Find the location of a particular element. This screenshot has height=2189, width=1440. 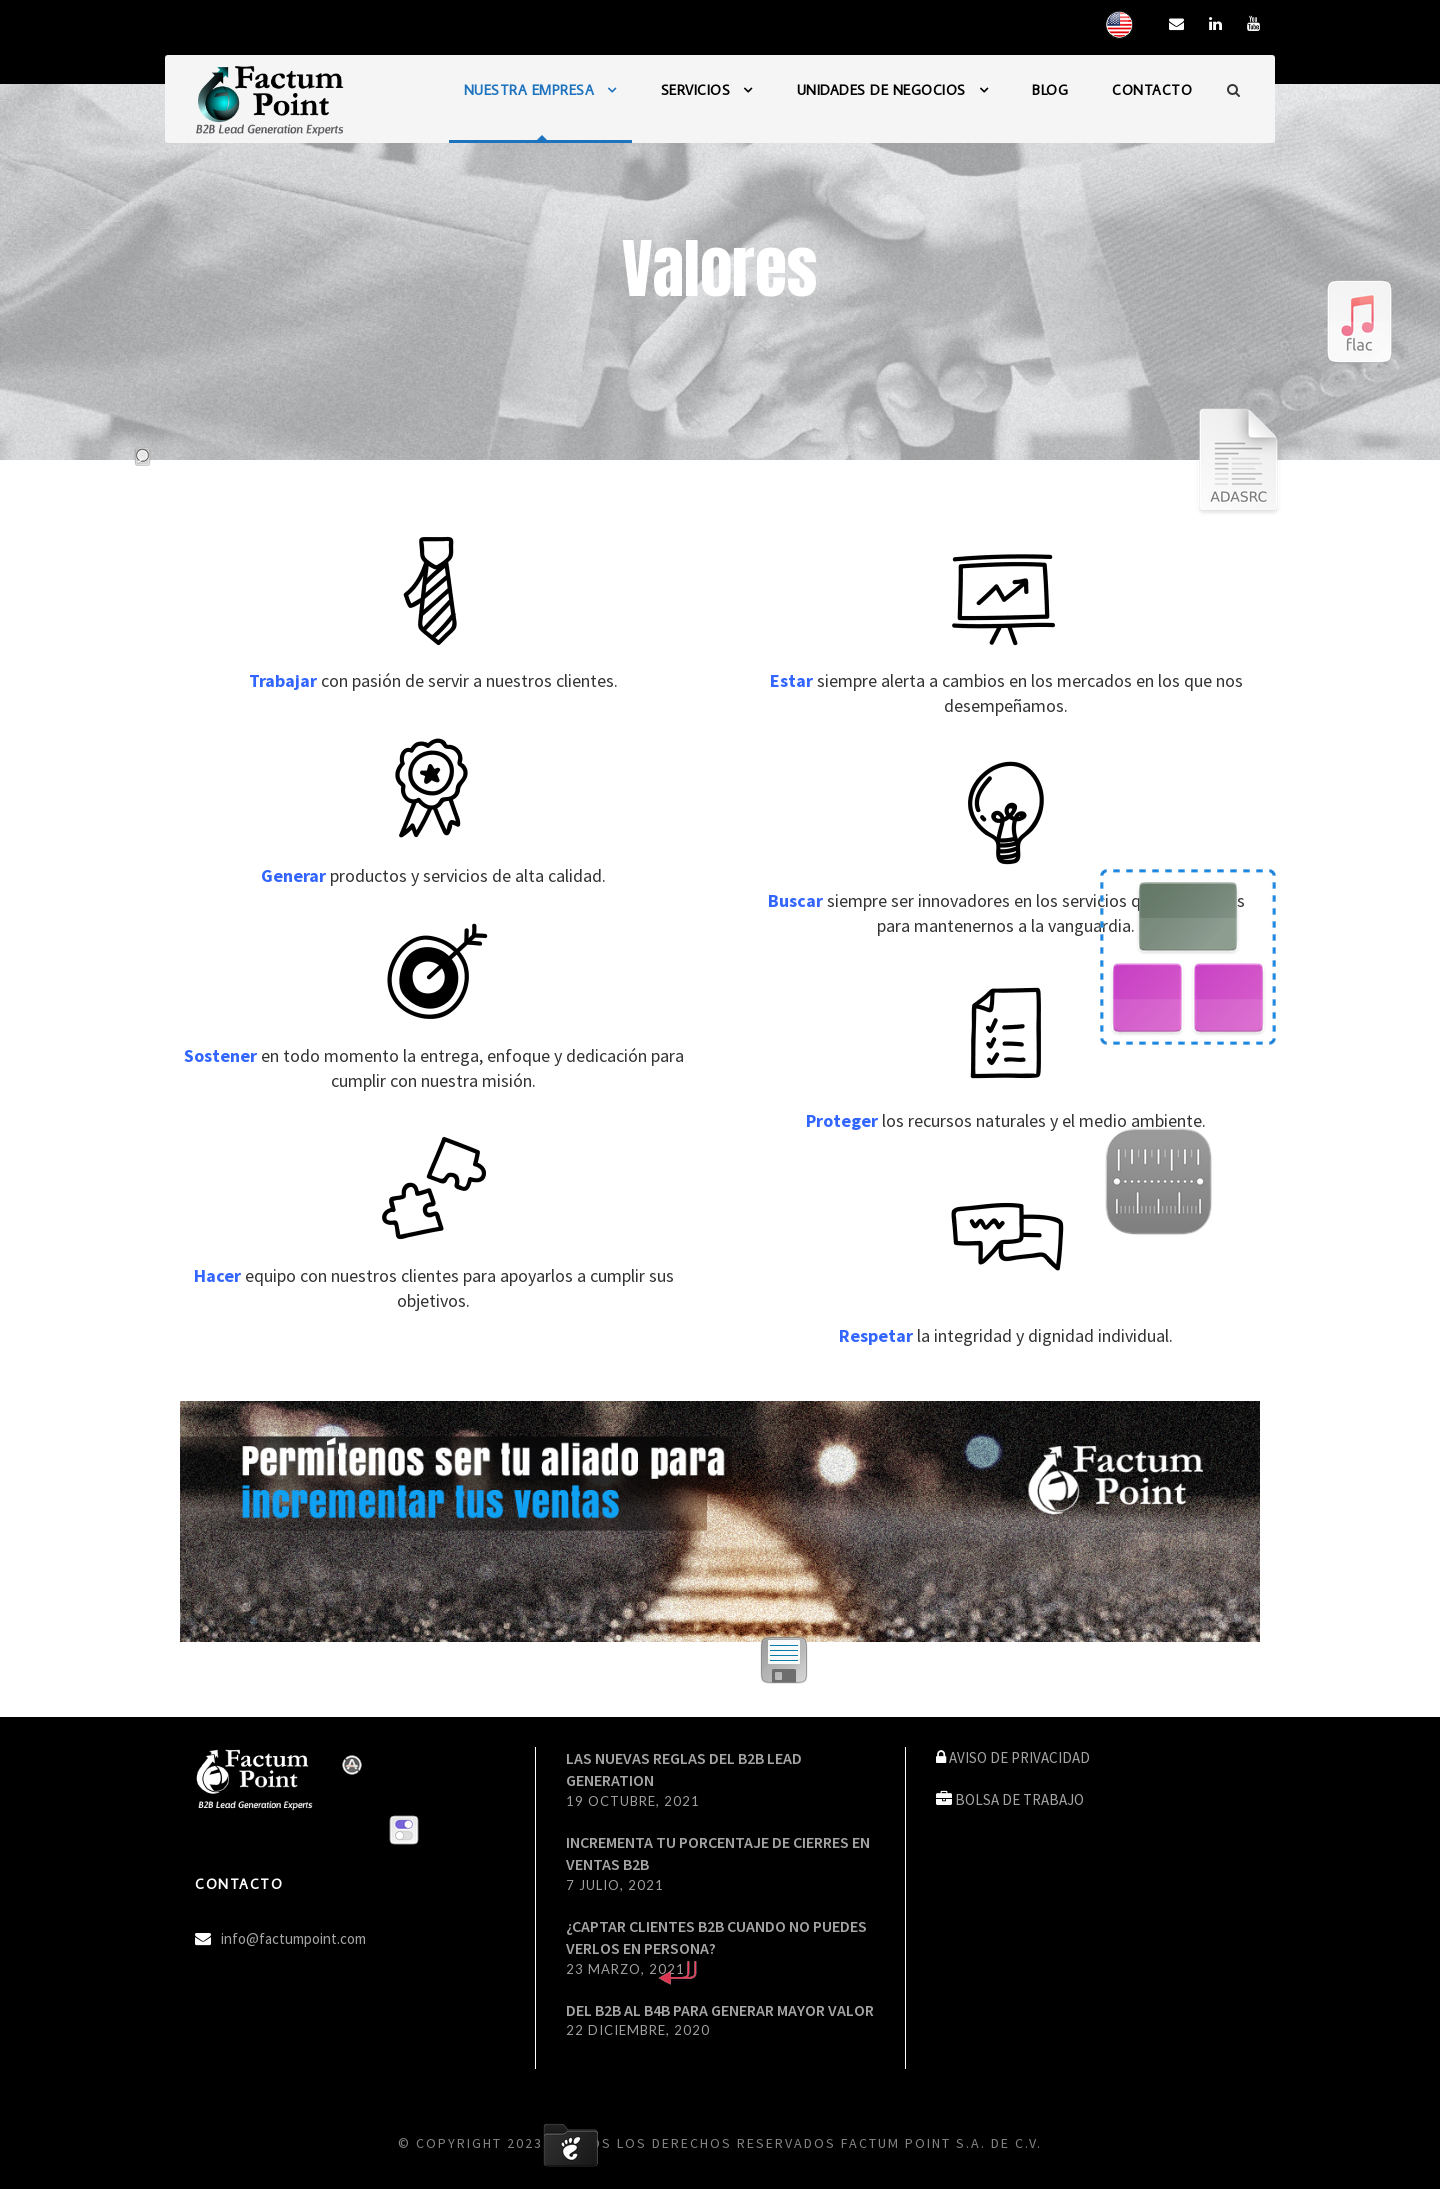

a FLAC audio file is located at coordinates (1359, 321).